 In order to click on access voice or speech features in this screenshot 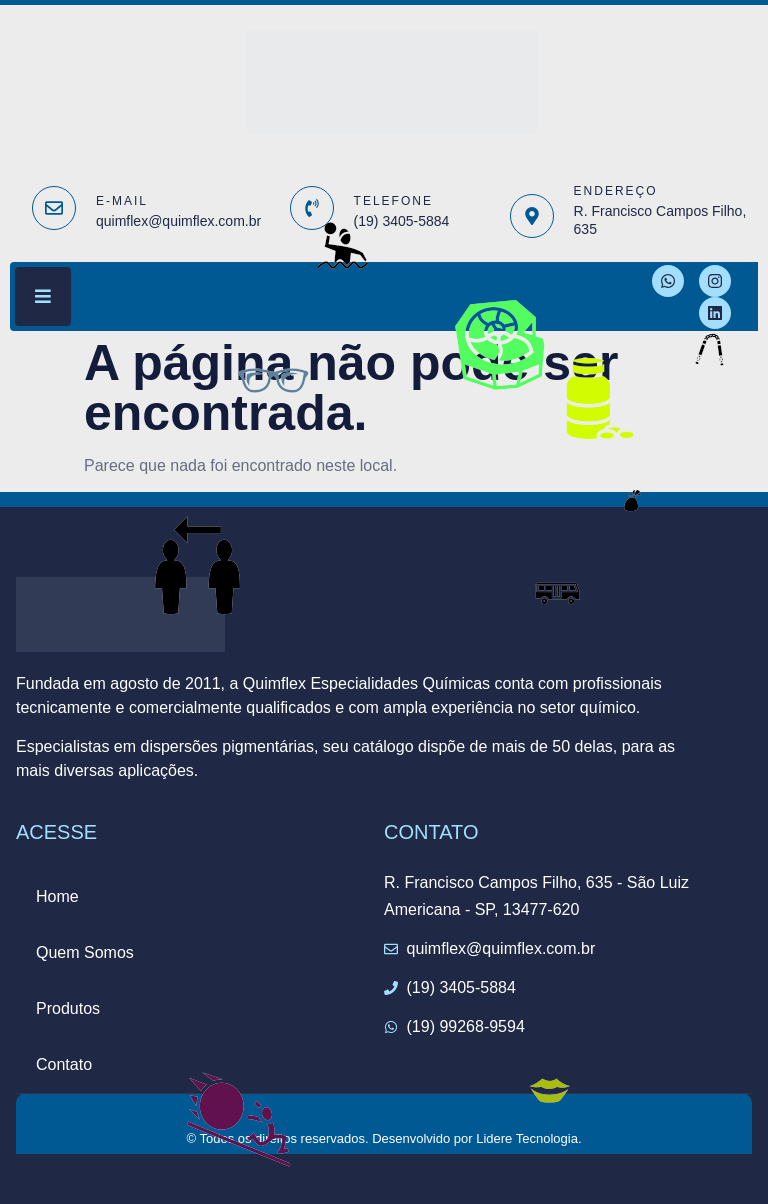, I will do `click(550, 1091)`.